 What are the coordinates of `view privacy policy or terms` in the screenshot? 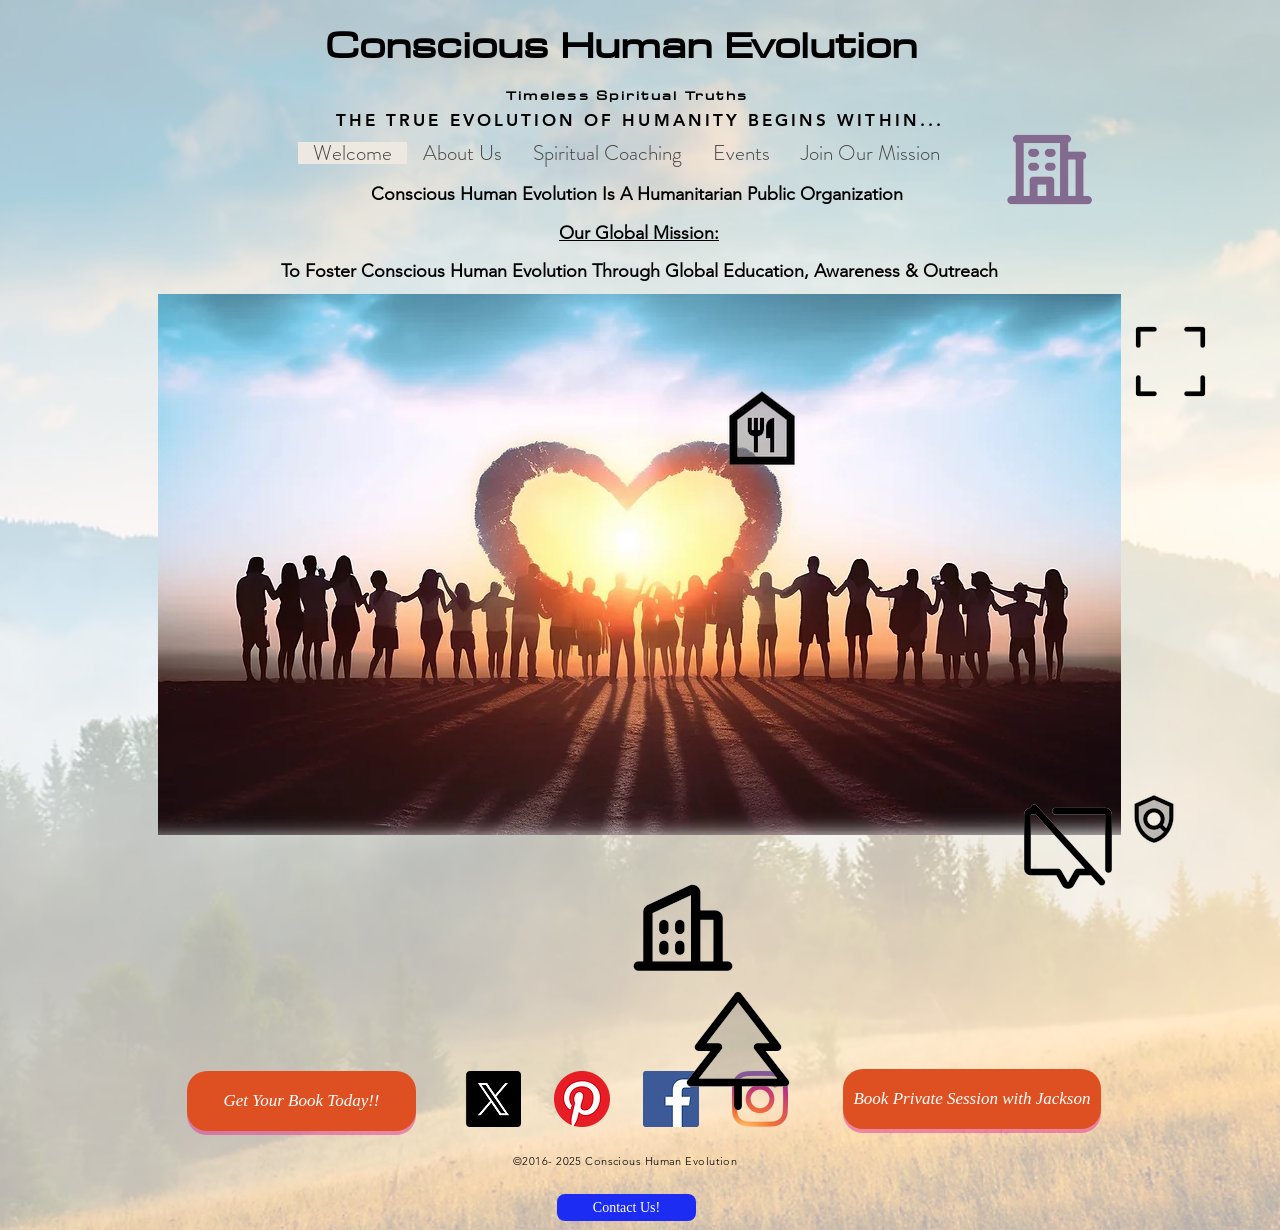 It's located at (1154, 819).